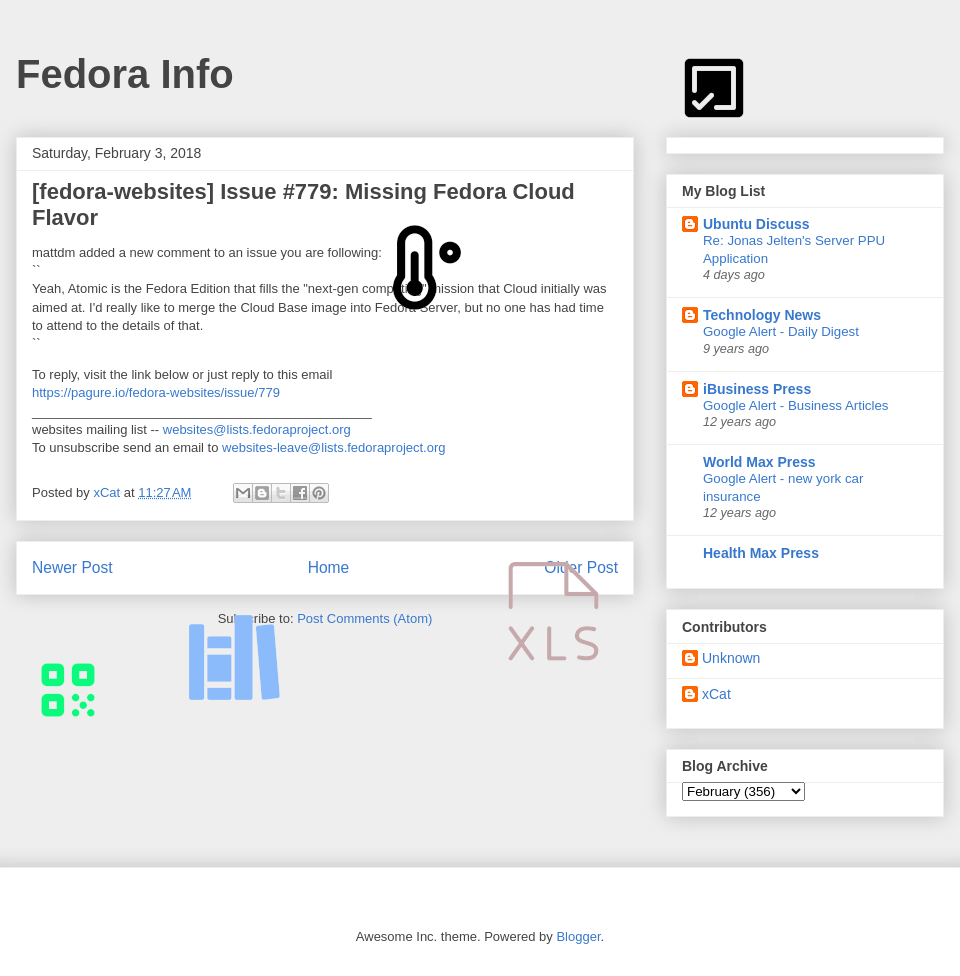 The image size is (960, 976). I want to click on access your saved books or media library, so click(234, 657).